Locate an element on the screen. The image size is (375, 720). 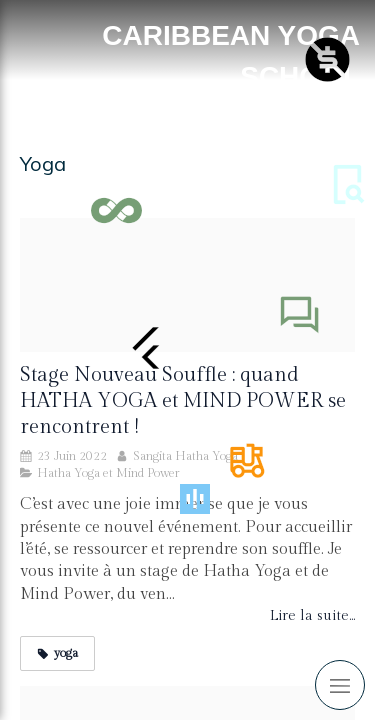
find my phone feature is located at coordinates (347, 184).